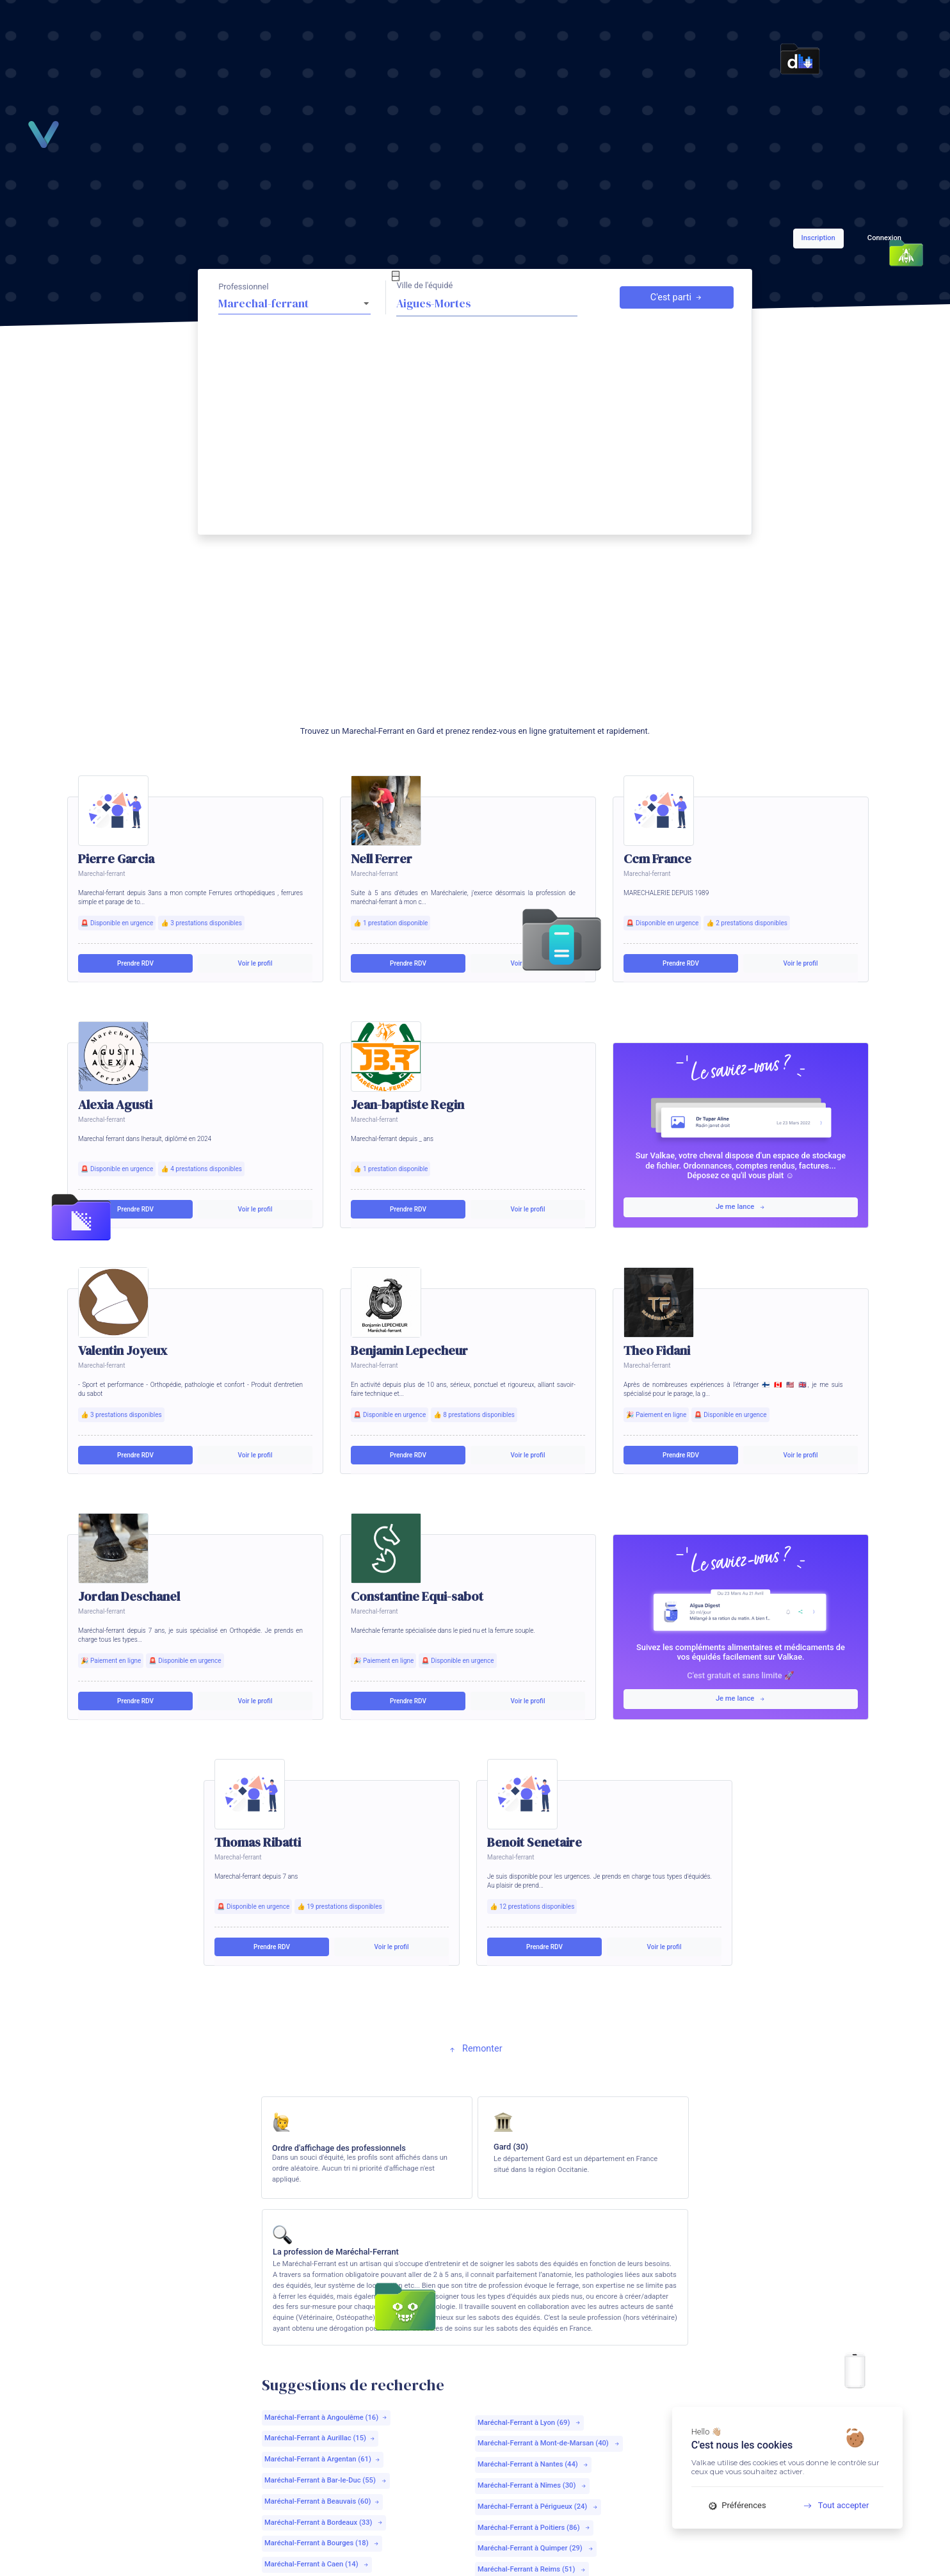 The image size is (950, 2576). Describe the element at coordinates (855, 2370) in the screenshot. I see `access airport extreme router settings` at that location.